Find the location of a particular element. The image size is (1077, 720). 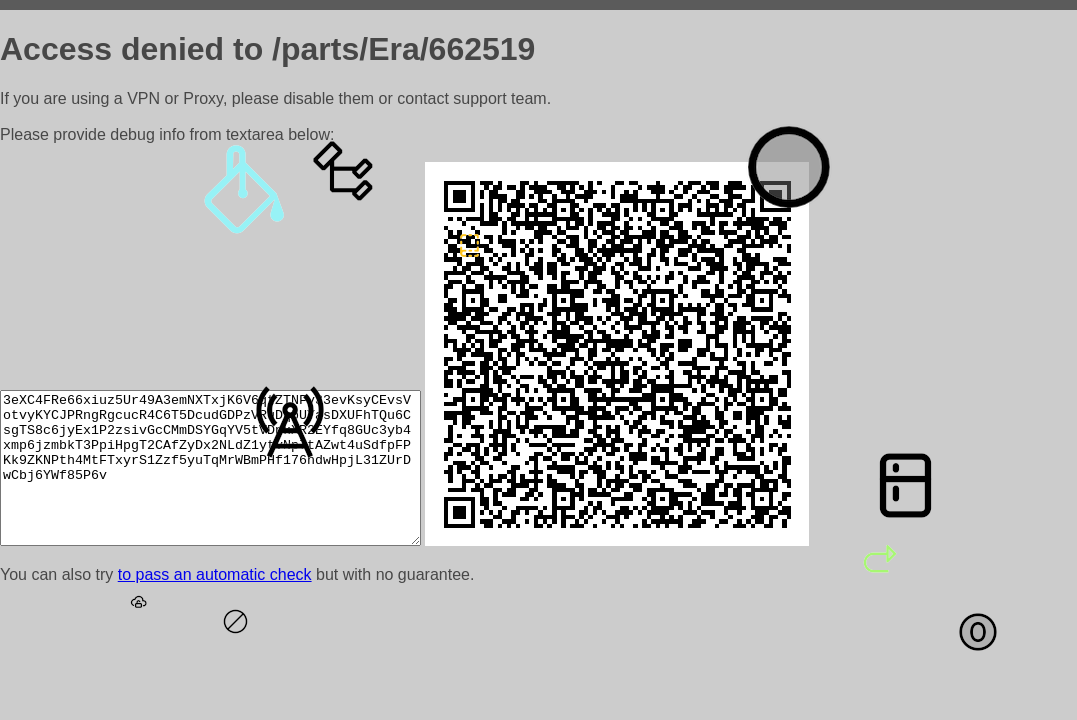

change theme or color settings is located at coordinates (242, 189).